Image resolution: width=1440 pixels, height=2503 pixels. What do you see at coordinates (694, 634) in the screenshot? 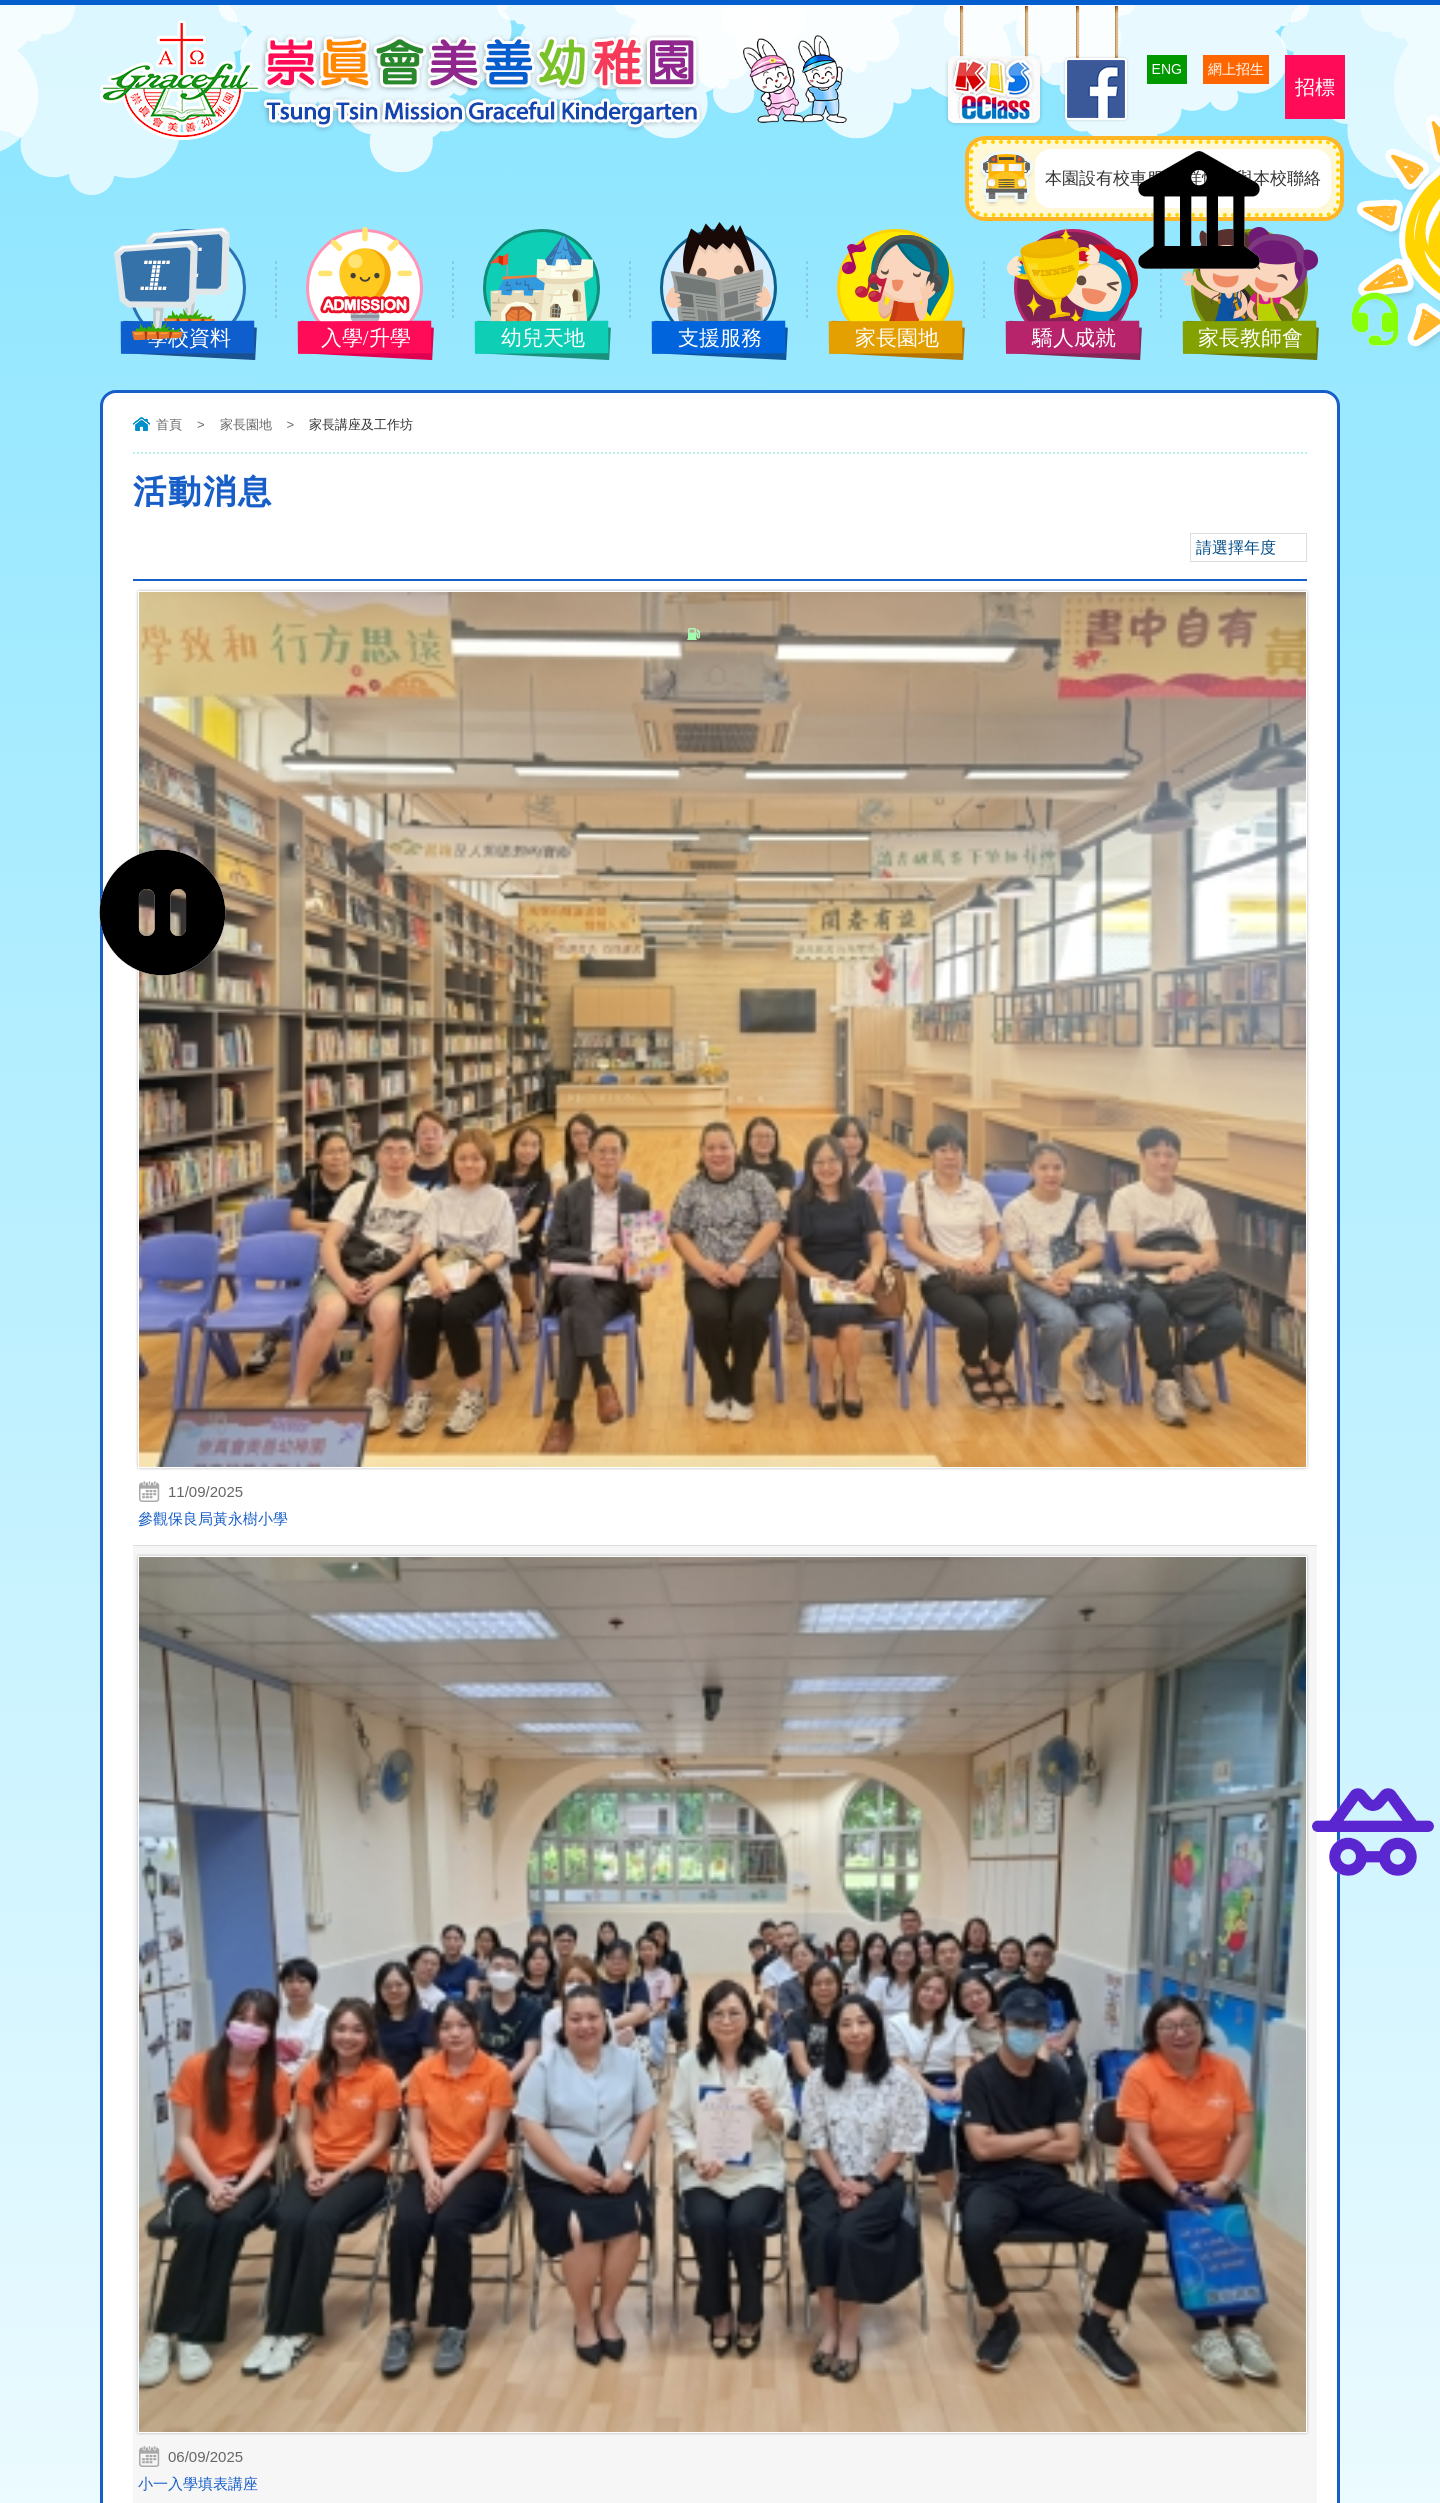
I see `find nearby gas stations` at bounding box center [694, 634].